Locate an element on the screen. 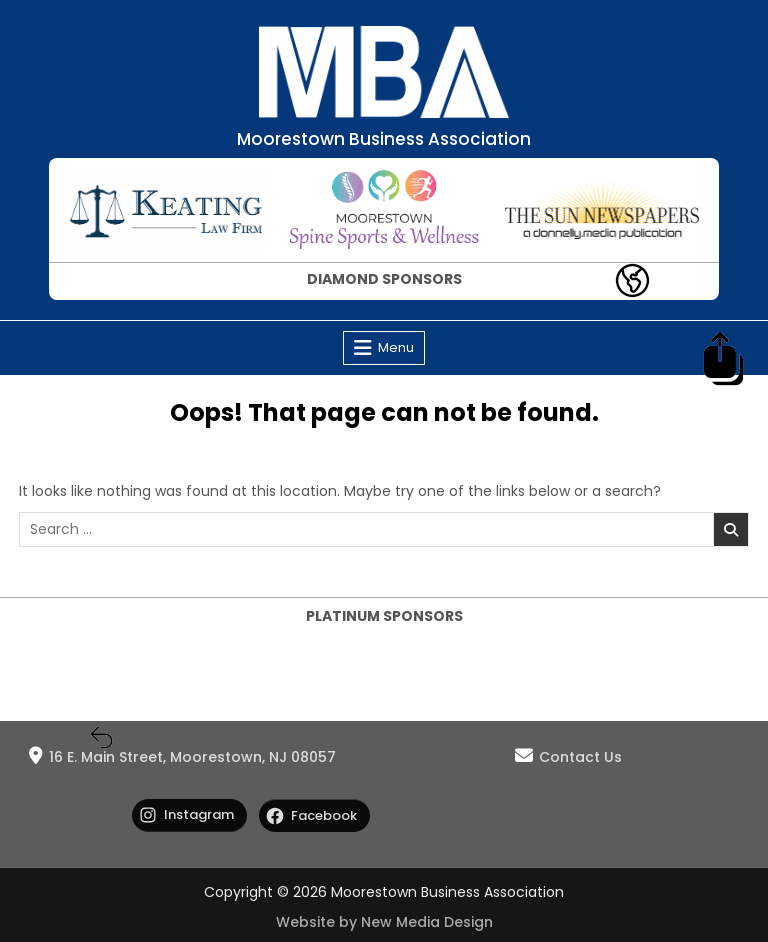 The width and height of the screenshot is (768, 942). share or export multiple items is located at coordinates (723, 358).